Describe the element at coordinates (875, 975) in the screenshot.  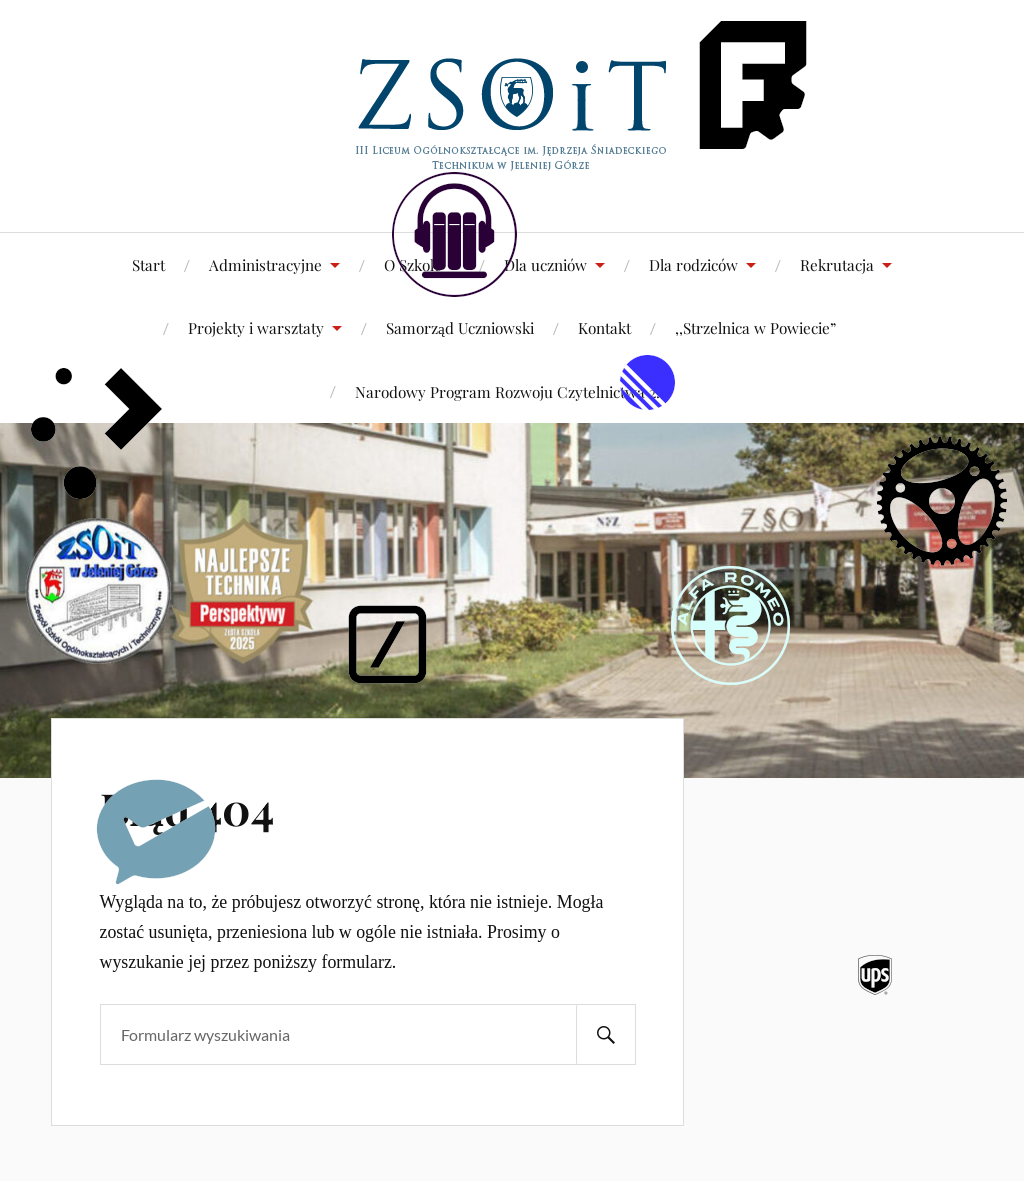
I see `UPS shipping and tracking services` at that location.